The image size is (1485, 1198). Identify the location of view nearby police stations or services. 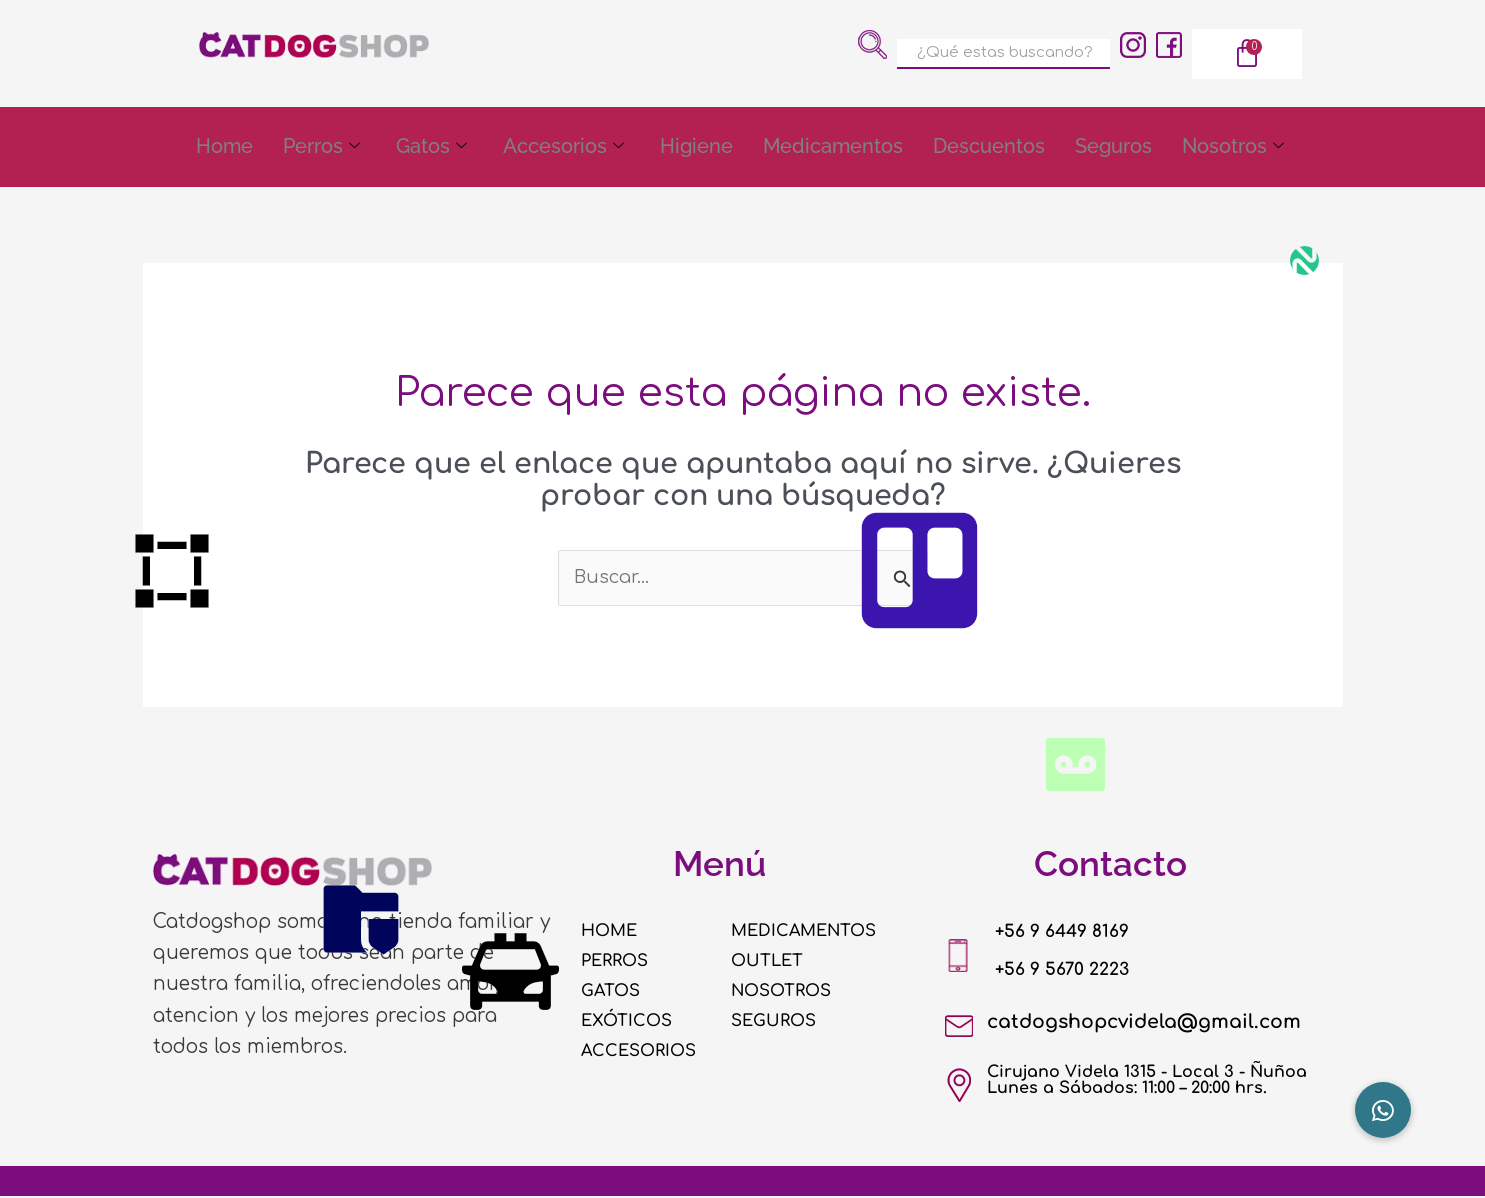
(510, 969).